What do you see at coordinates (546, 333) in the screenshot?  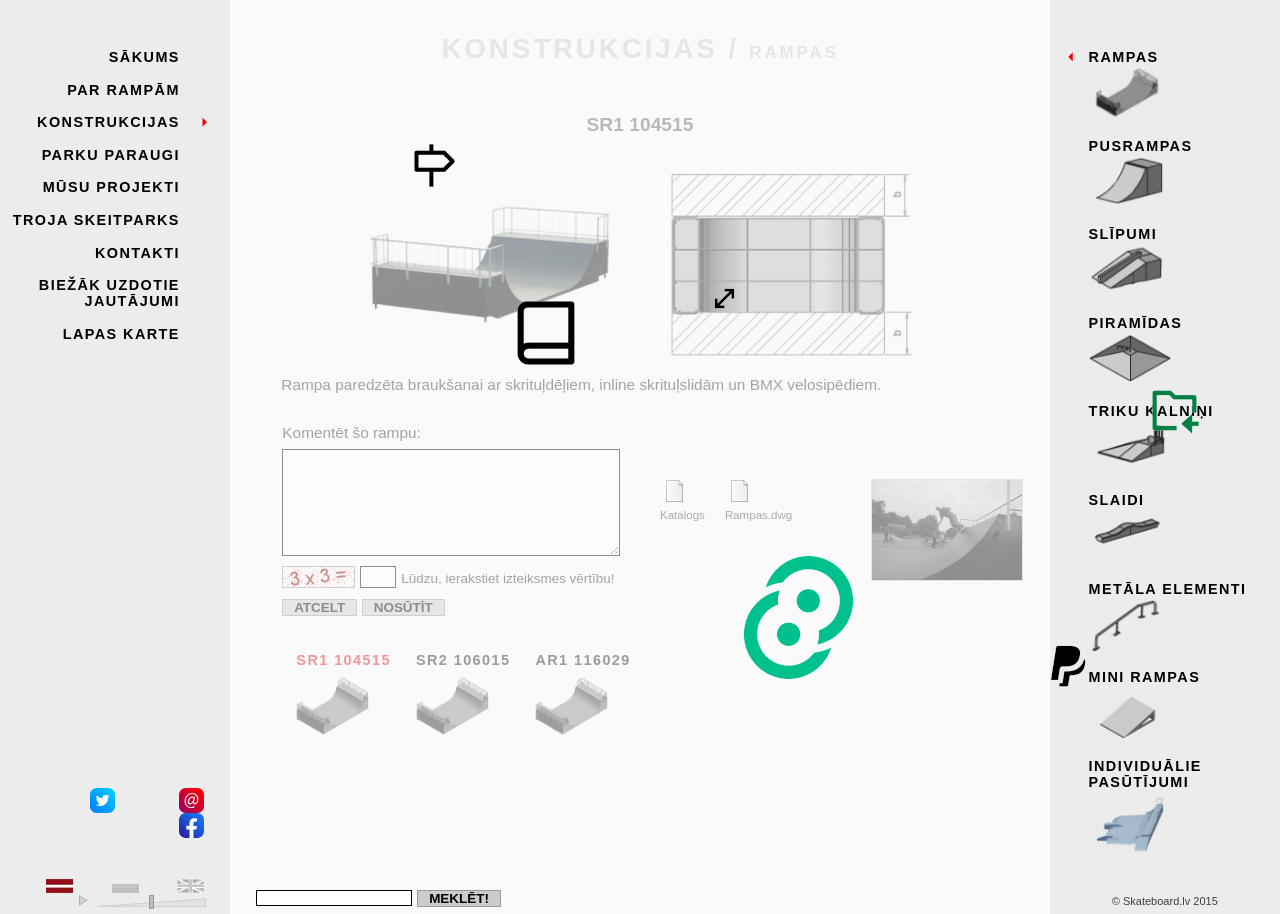 I see `open your library or reading list` at bounding box center [546, 333].